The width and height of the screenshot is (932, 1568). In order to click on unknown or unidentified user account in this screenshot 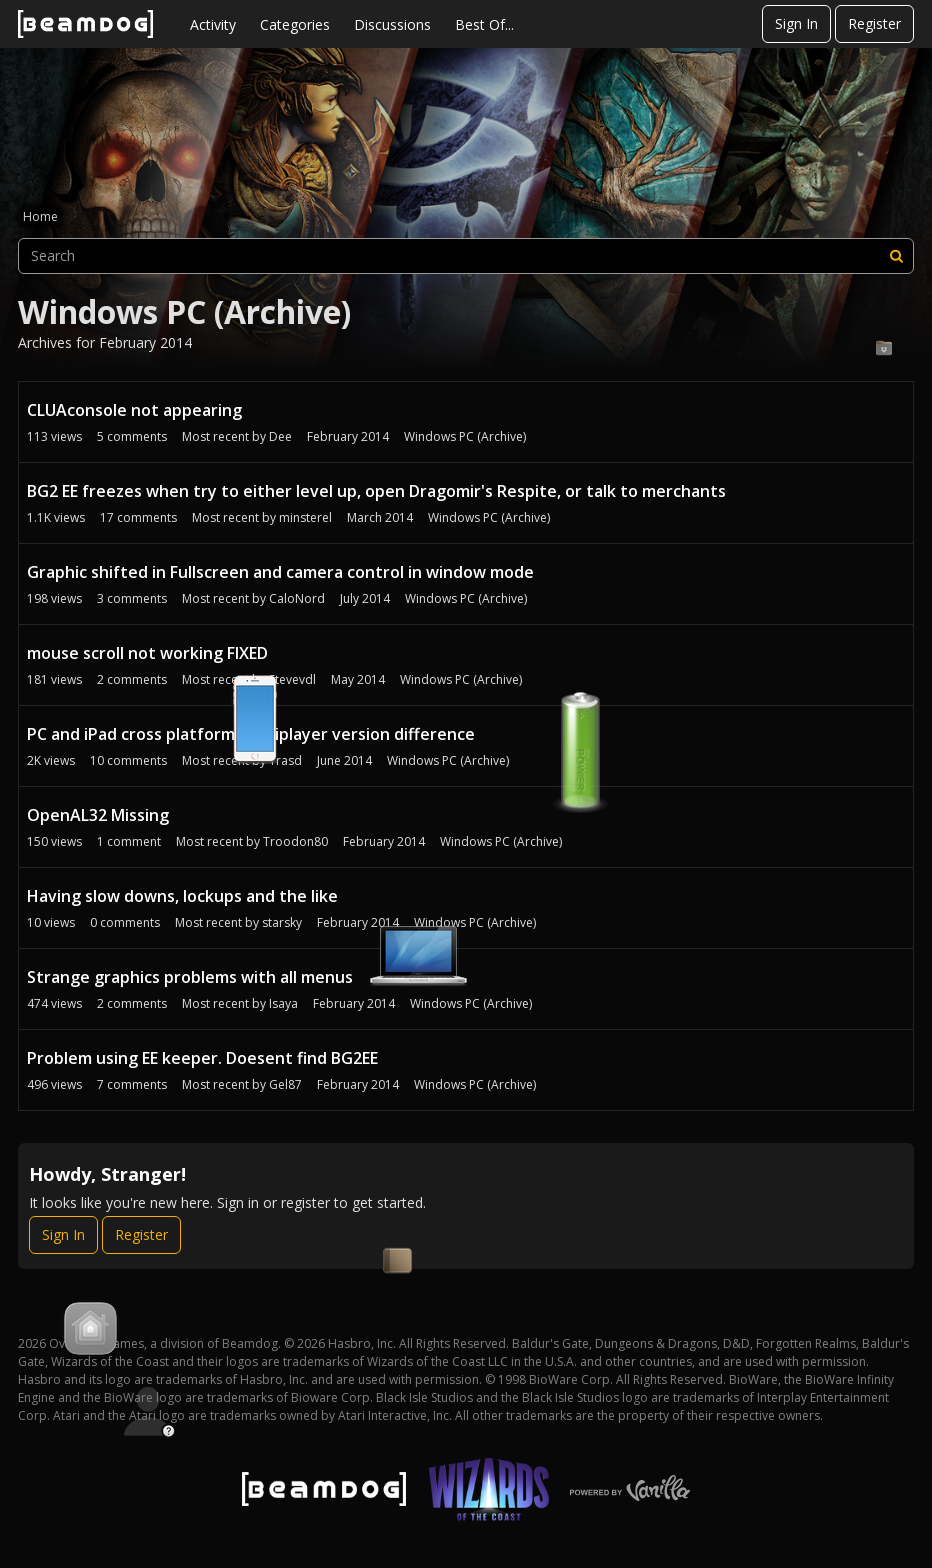, I will do `click(148, 1411)`.